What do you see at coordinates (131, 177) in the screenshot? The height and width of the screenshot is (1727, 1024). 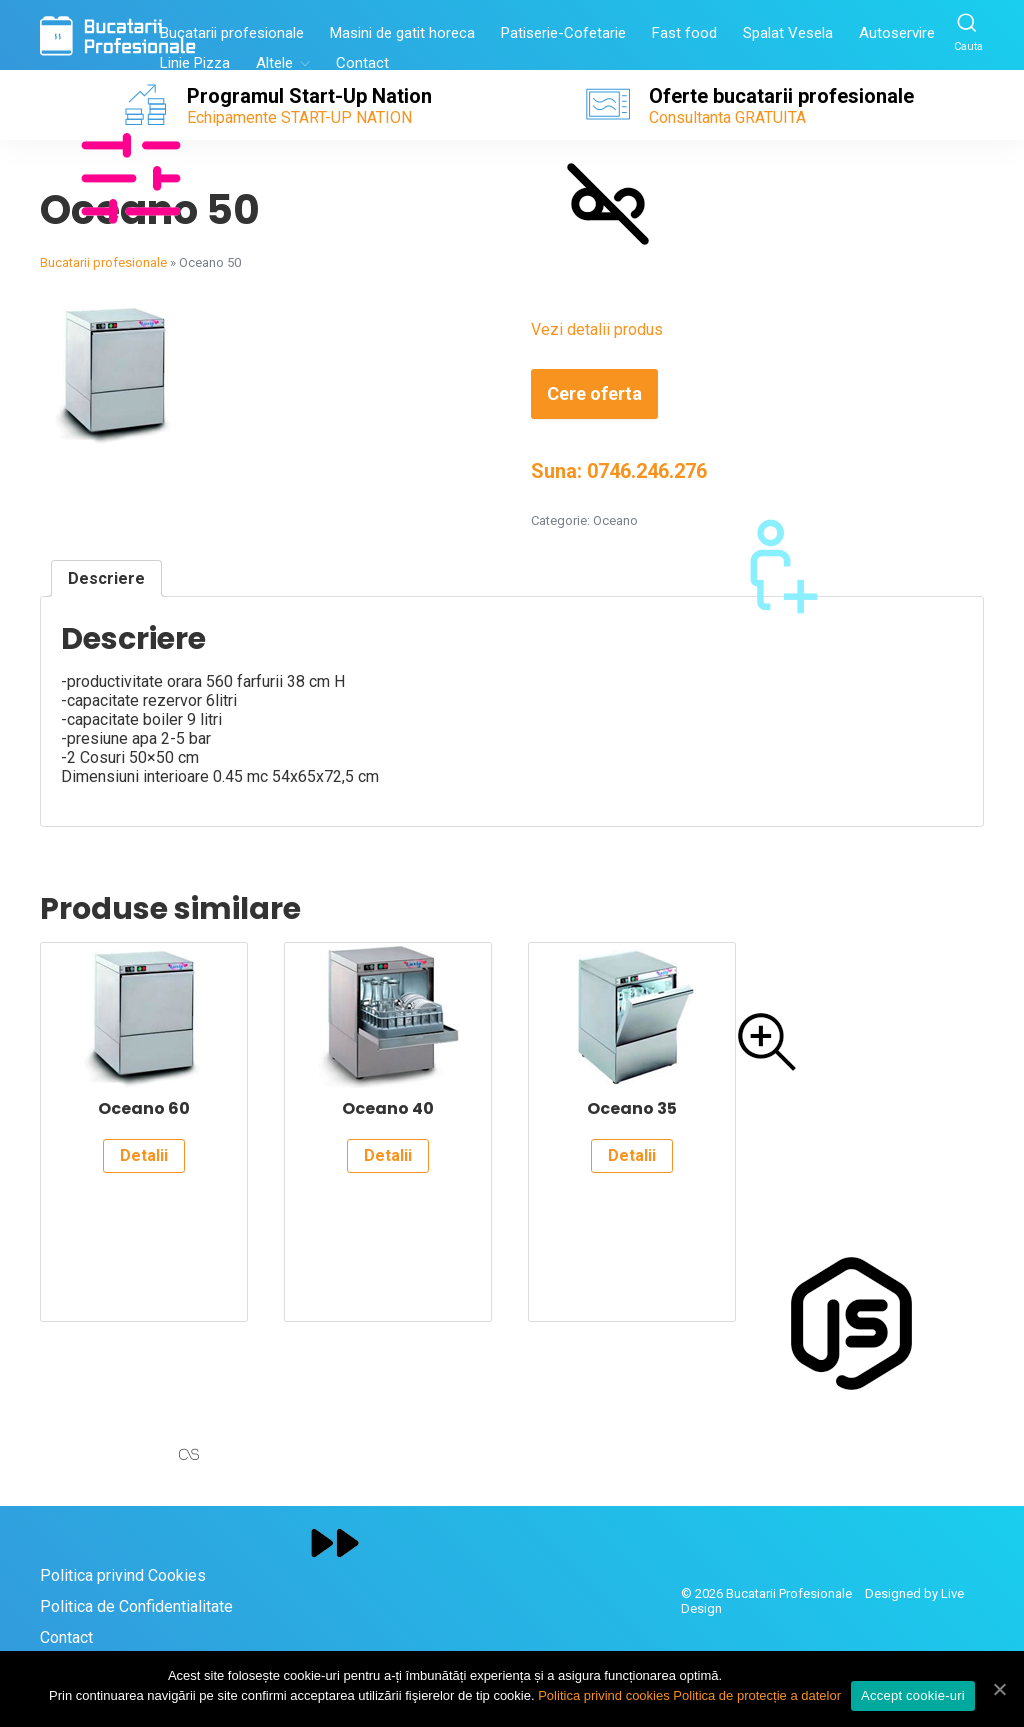 I see `adjust settings or preferences` at bounding box center [131, 177].